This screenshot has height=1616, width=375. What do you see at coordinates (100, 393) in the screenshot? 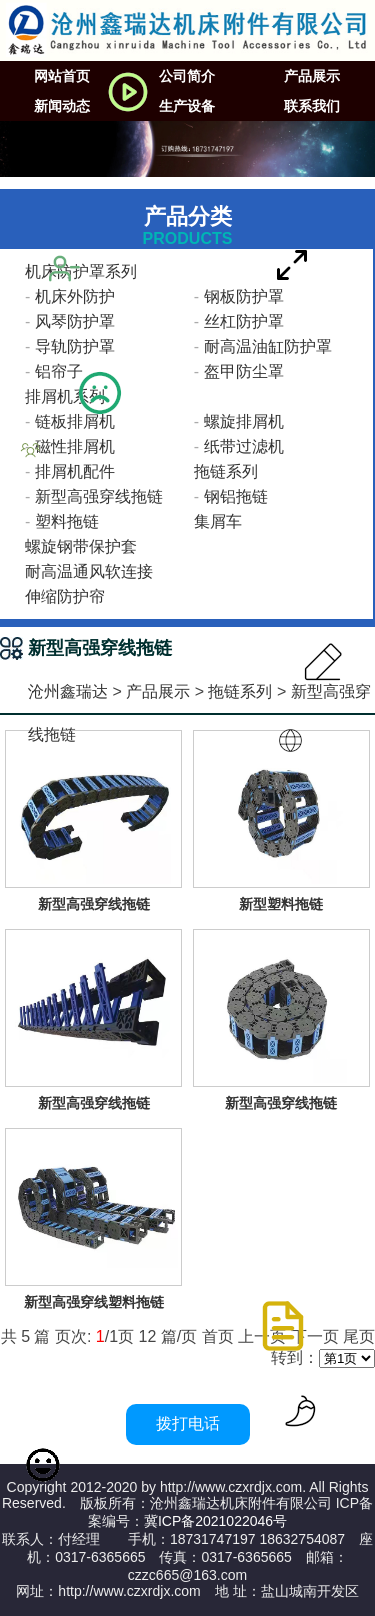
I see `submit negative feedback or rating` at bounding box center [100, 393].